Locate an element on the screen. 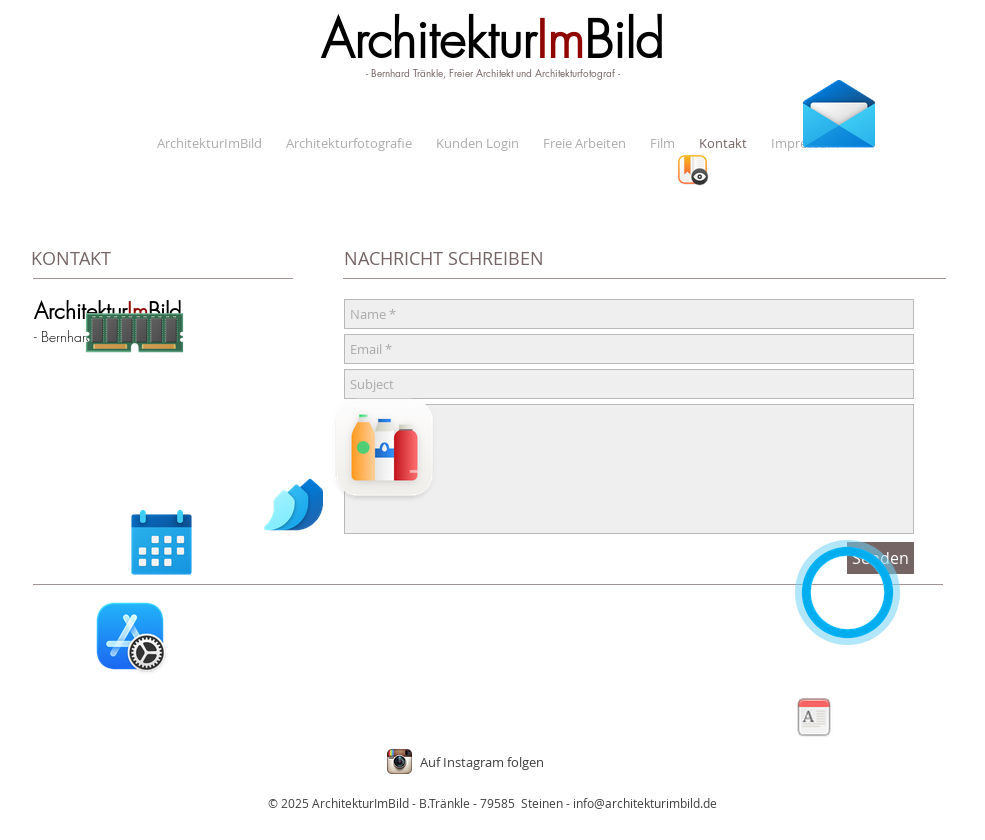 This screenshot has width=985, height=840. open Microsoft Cortana voice assistant is located at coordinates (847, 592).